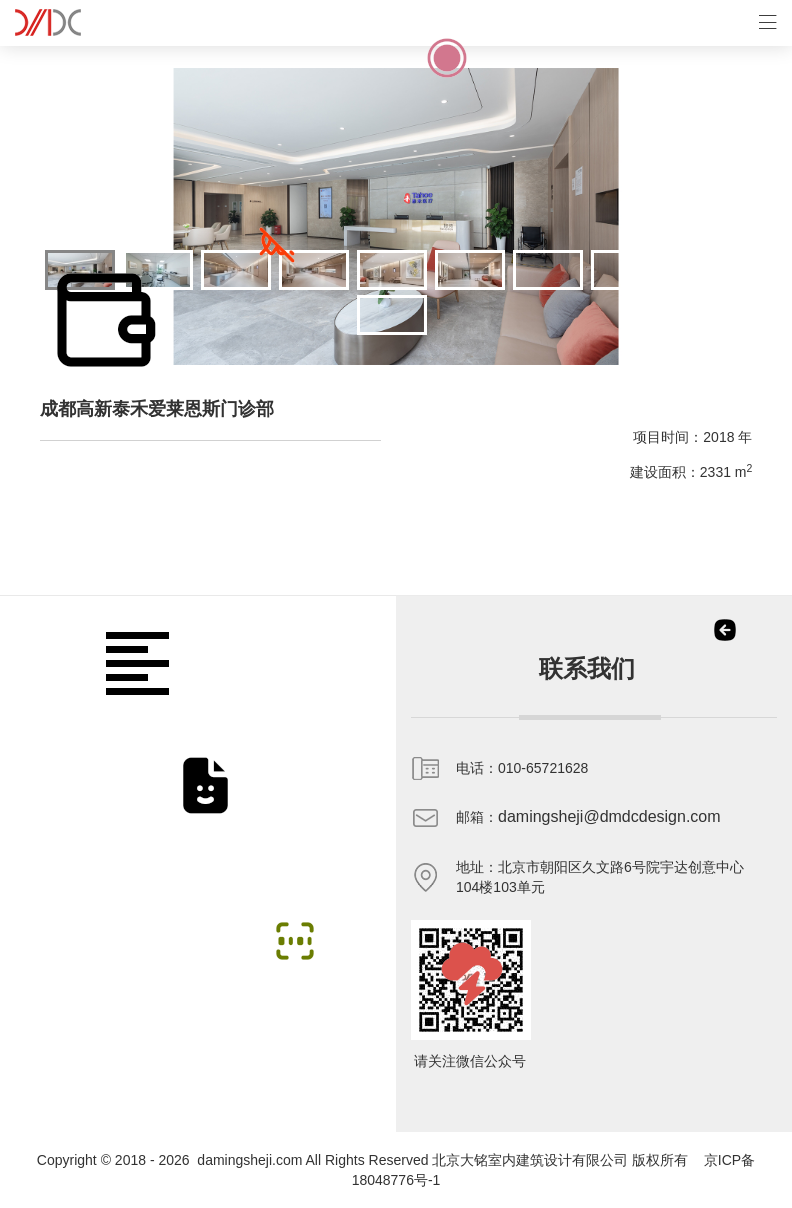 Image resolution: width=792 pixels, height=1208 pixels. What do you see at coordinates (137, 663) in the screenshot?
I see `align text to the left` at bounding box center [137, 663].